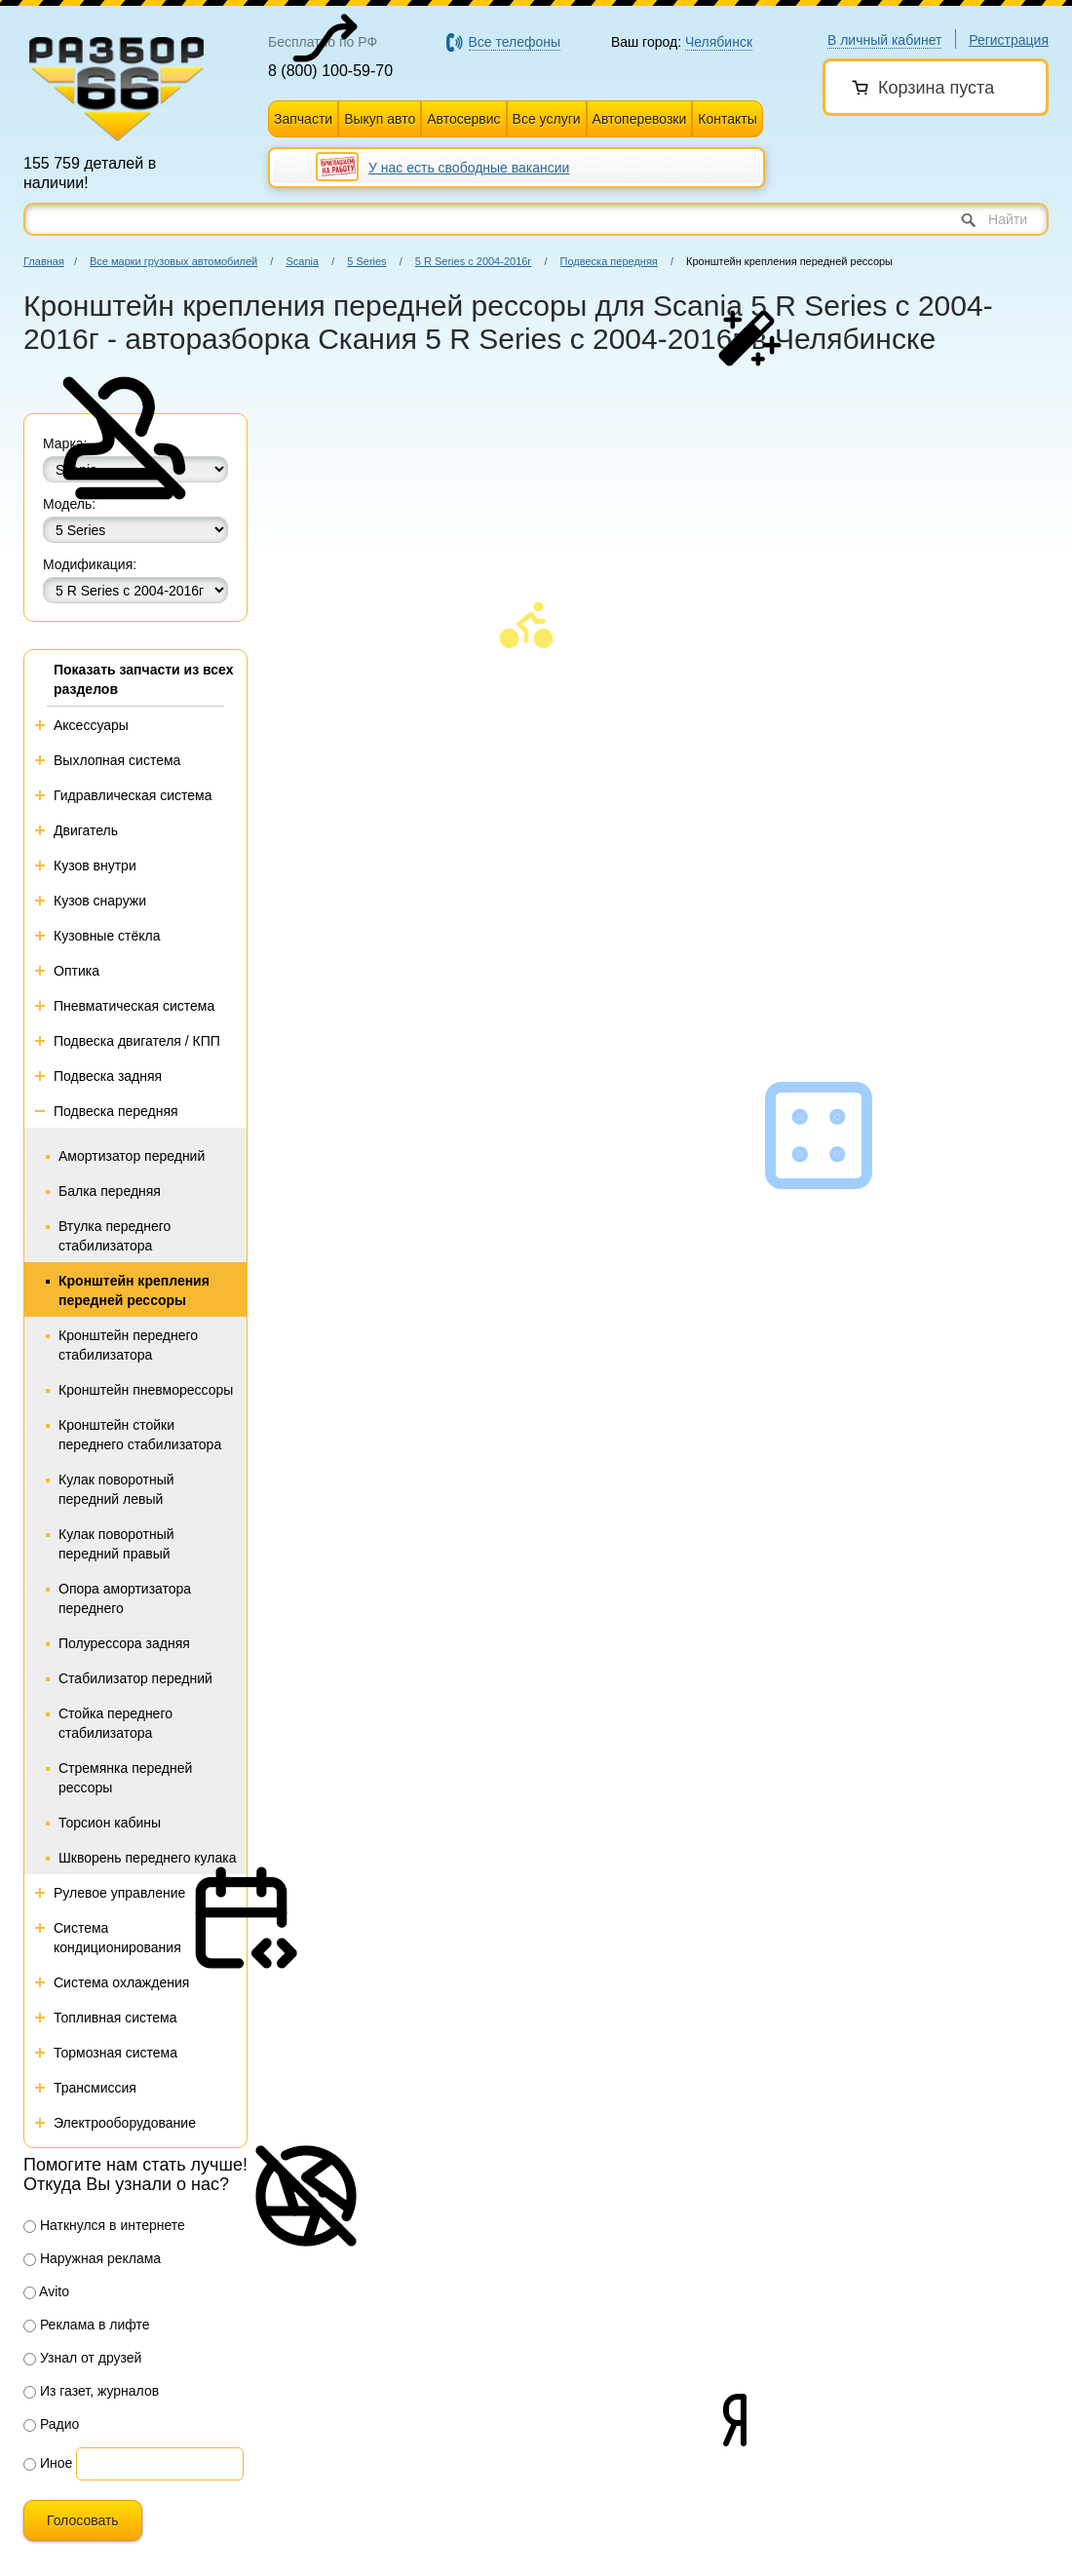 The width and height of the screenshot is (1072, 2576). I want to click on open yandex app or services, so click(735, 2420).